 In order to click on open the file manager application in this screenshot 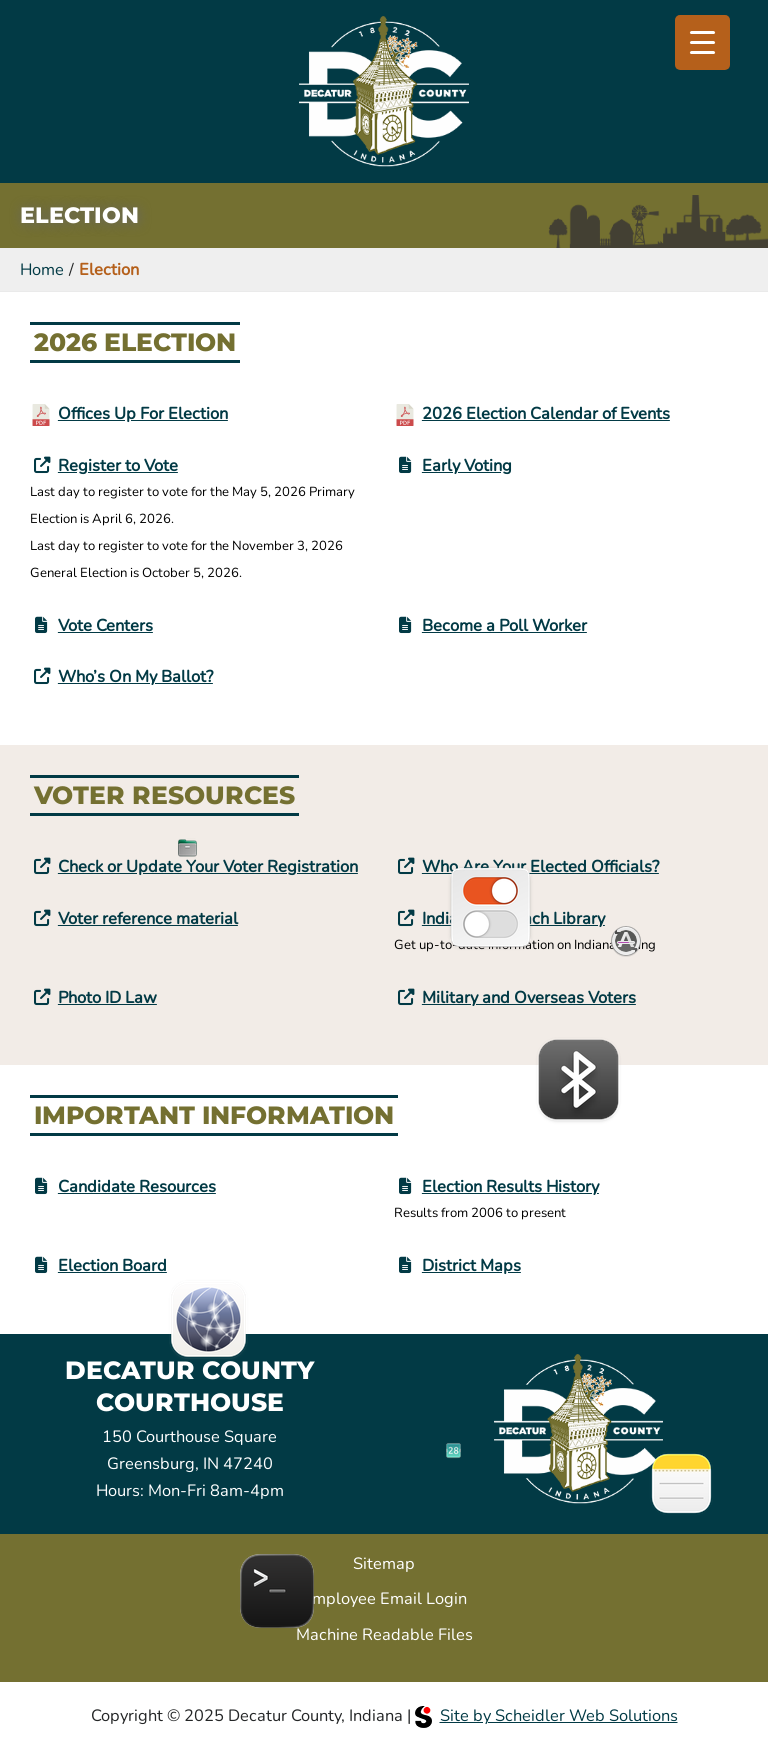, I will do `click(187, 847)`.